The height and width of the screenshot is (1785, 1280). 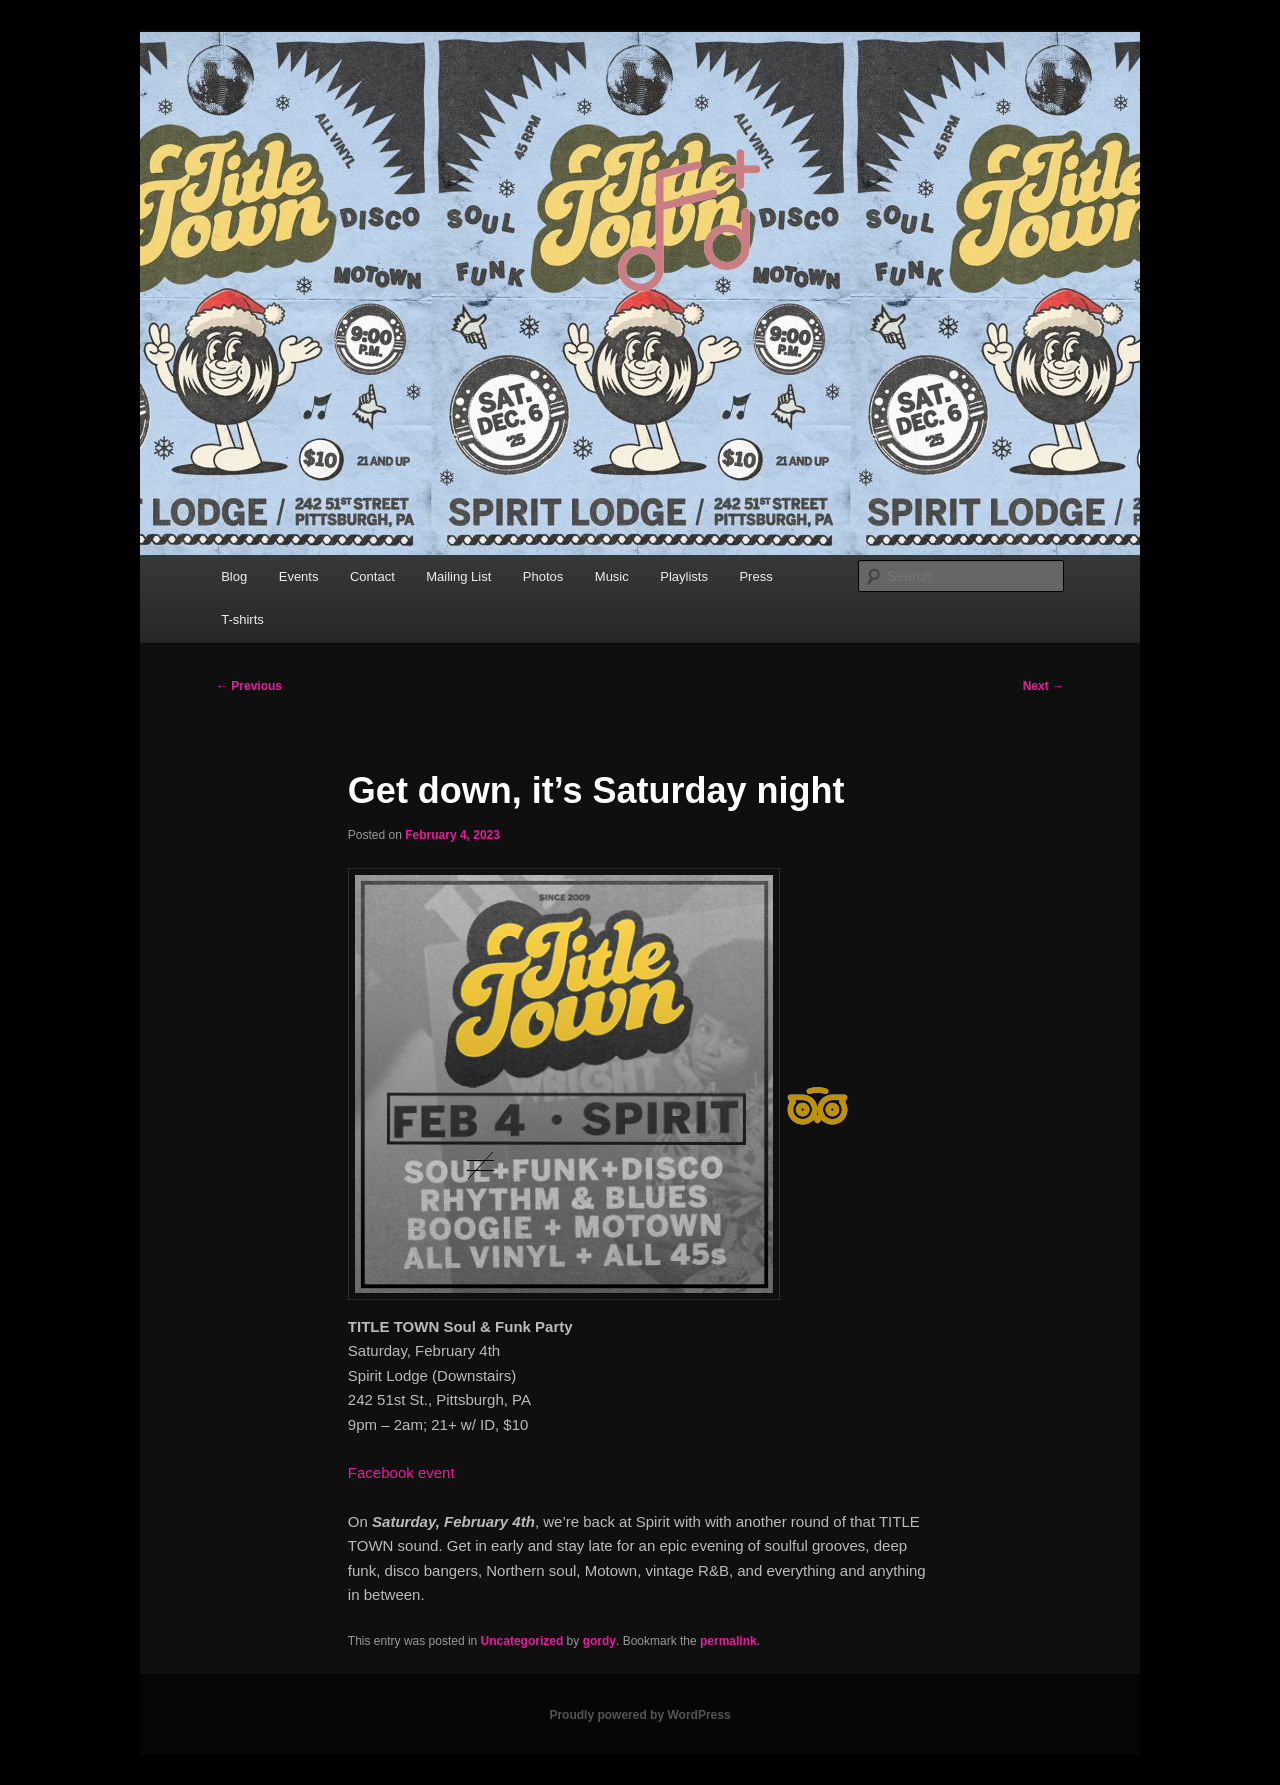 I want to click on add a new song to your library, so click(x=692, y=223).